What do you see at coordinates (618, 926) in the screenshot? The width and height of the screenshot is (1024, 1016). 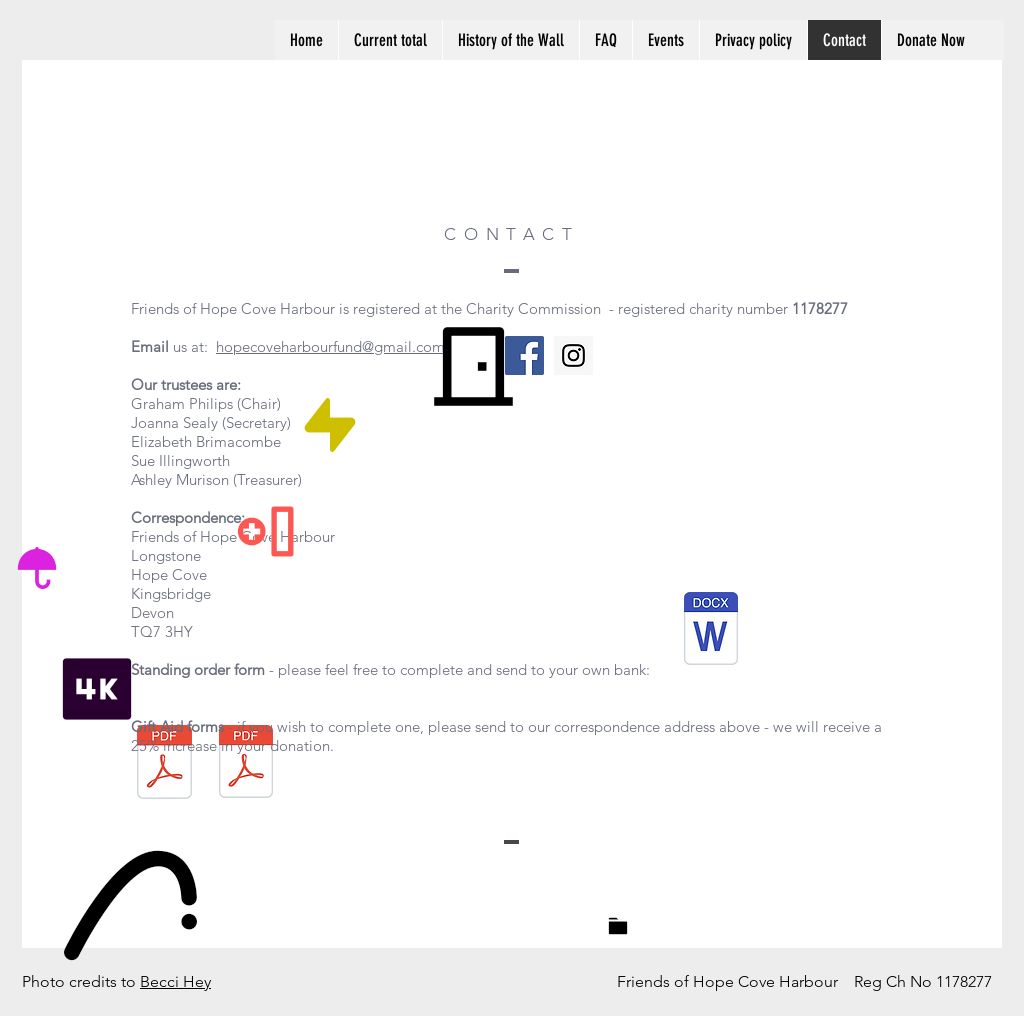 I see `open folder to view files` at bounding box center [618, 926].